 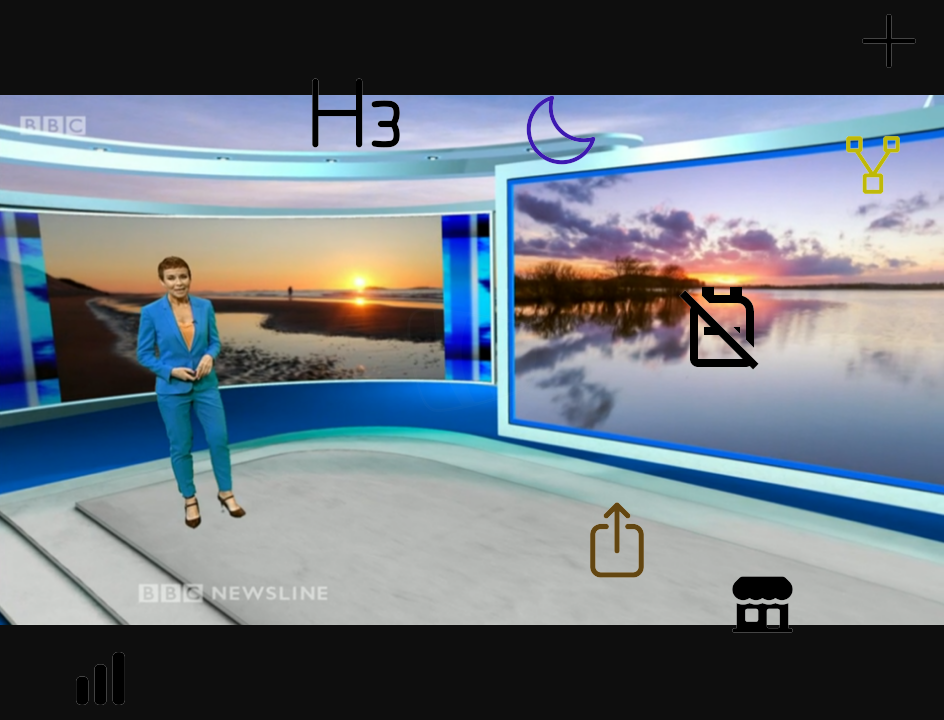 I want to click on backpacks not allowed in this area, so click(x=722, y=327).